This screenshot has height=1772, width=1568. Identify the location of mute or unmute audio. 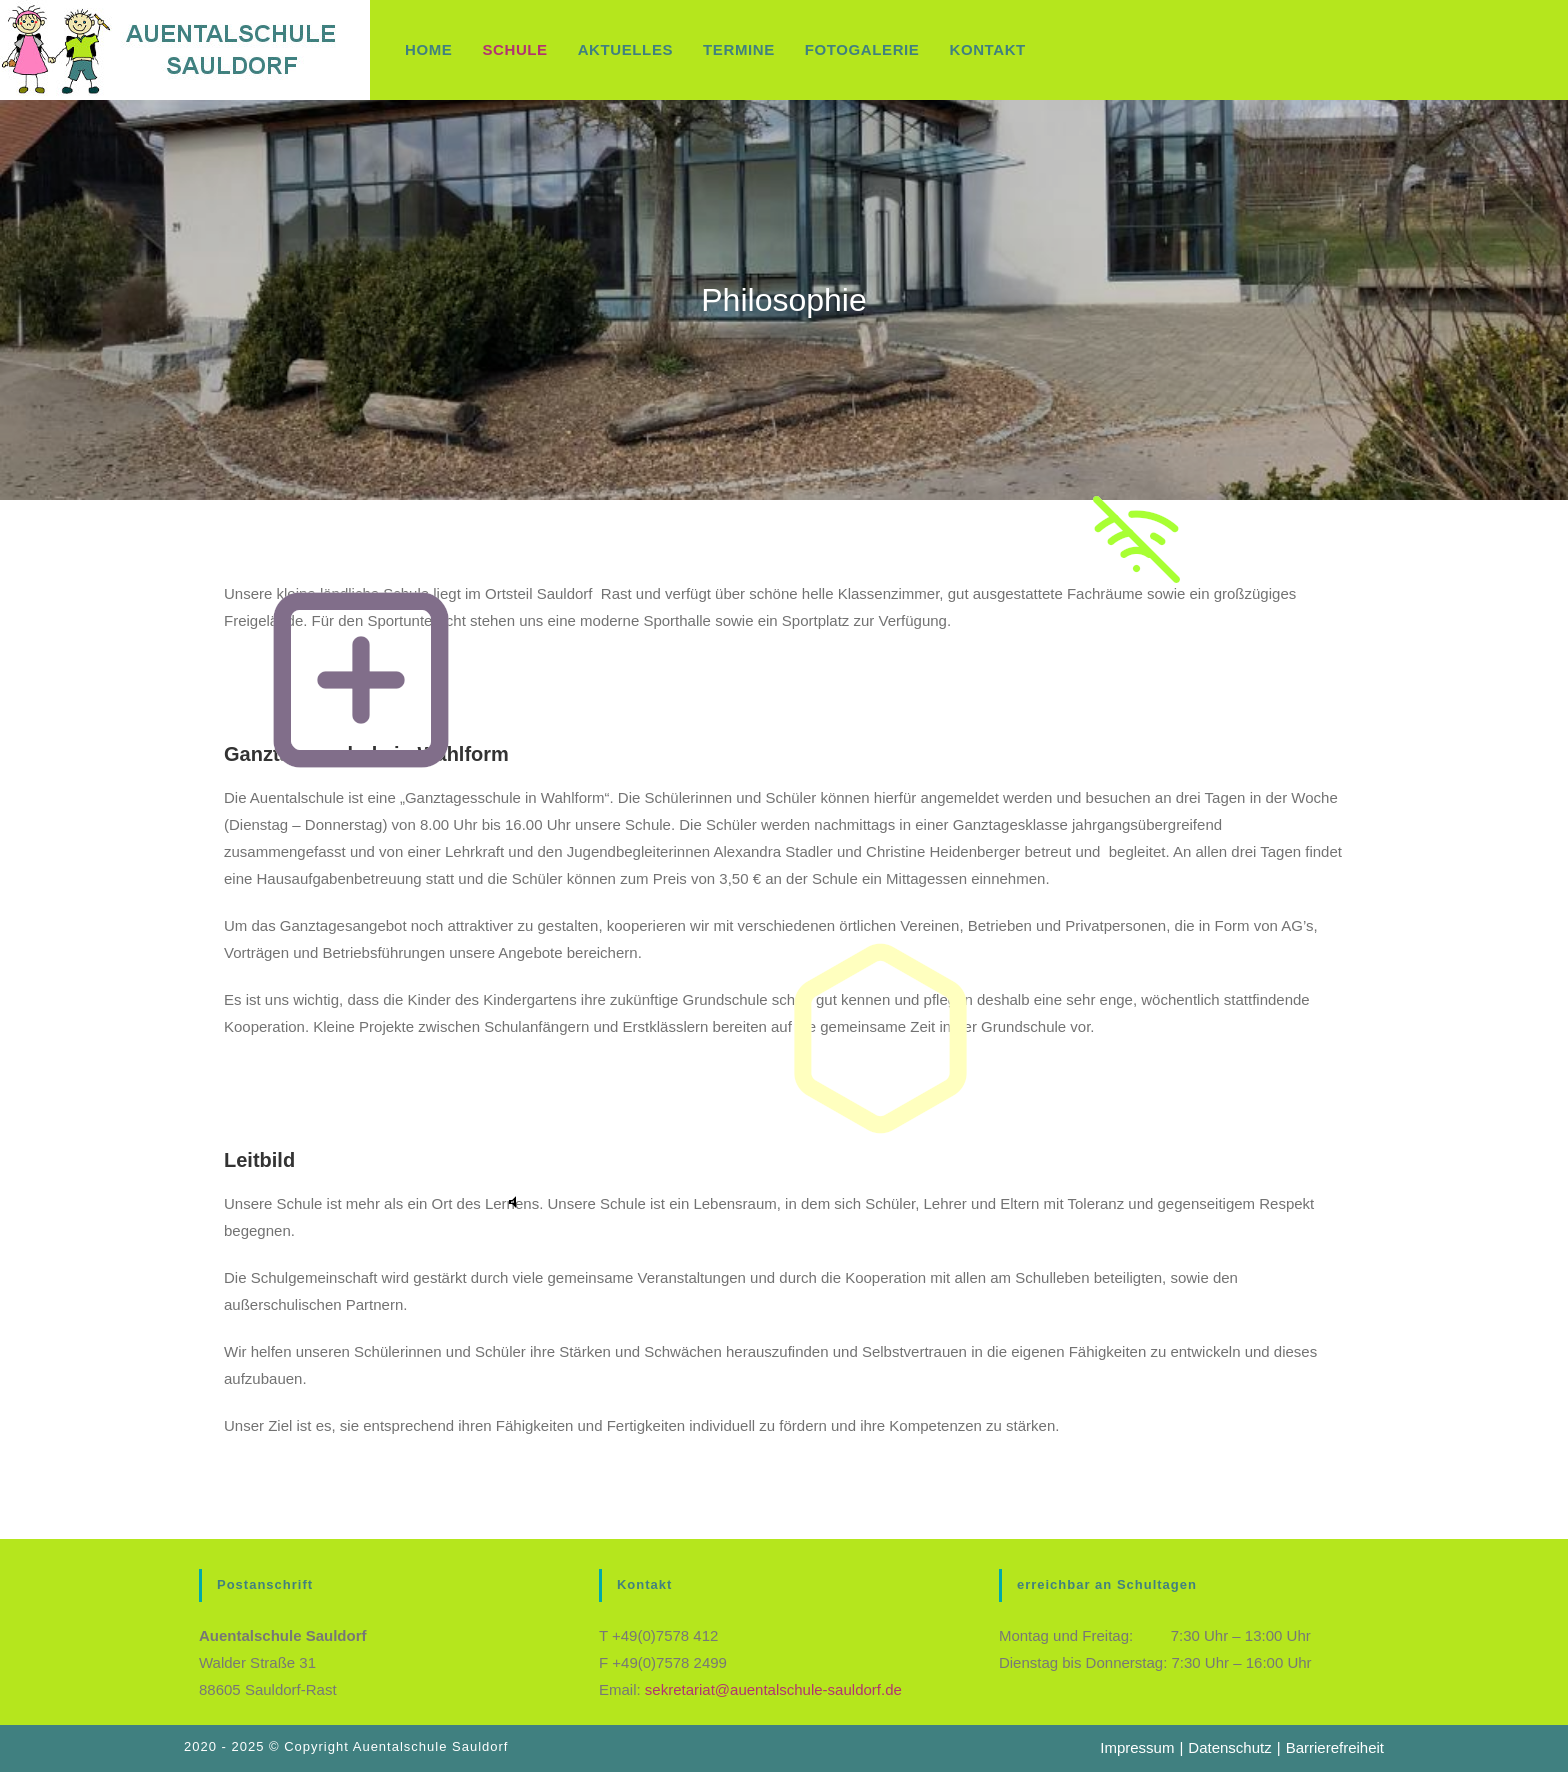
(513, 1202).